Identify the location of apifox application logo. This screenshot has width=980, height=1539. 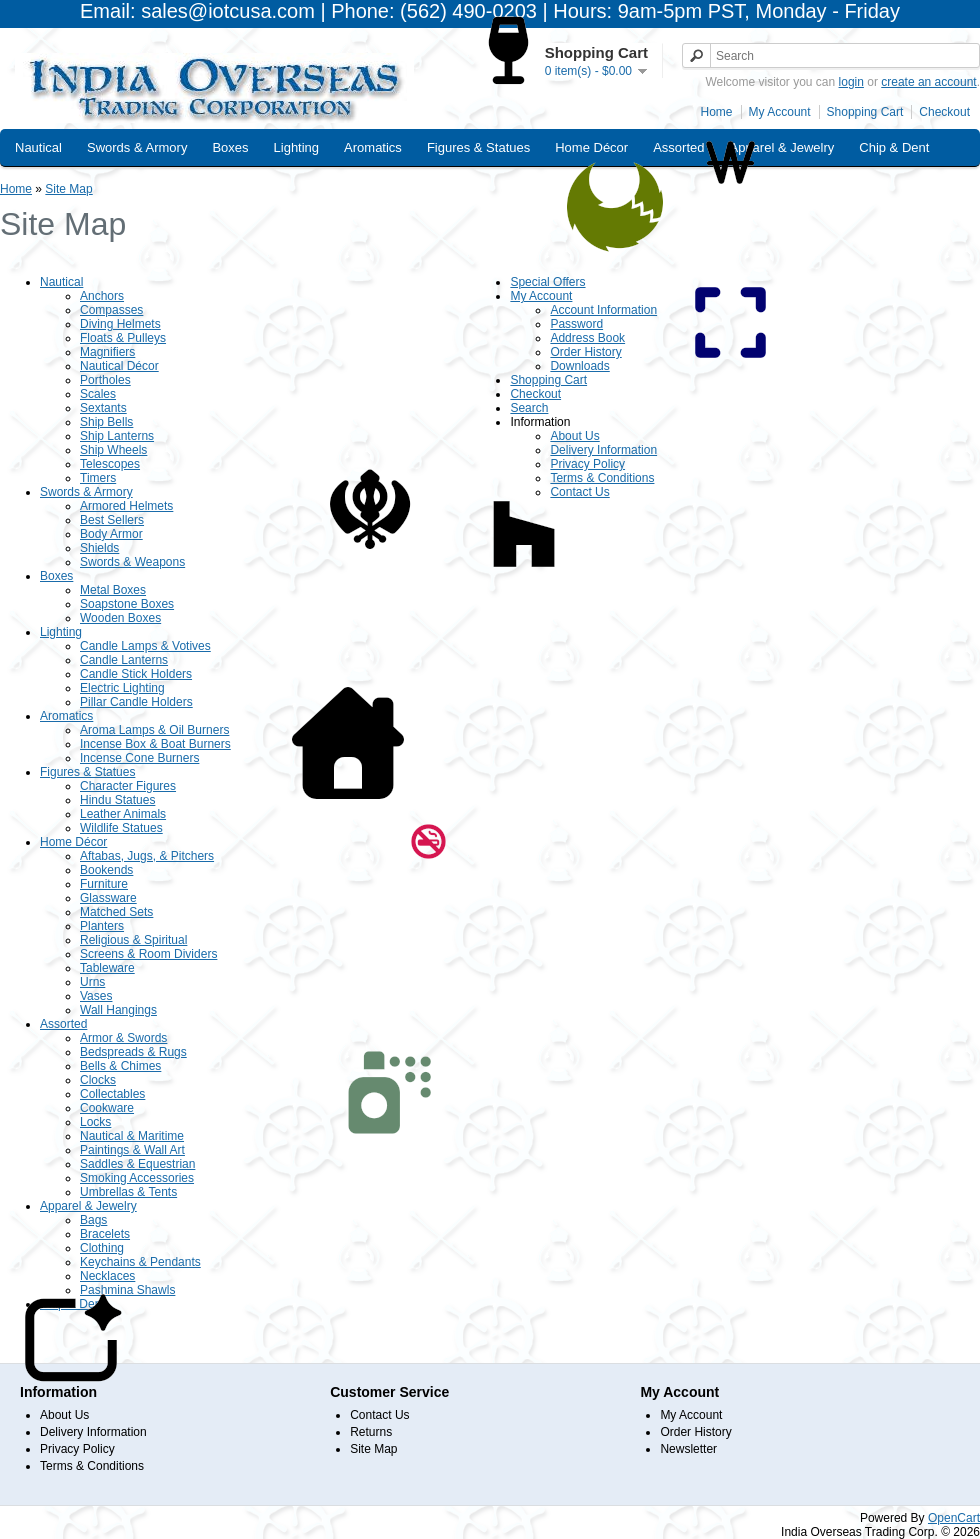
(615, 207).